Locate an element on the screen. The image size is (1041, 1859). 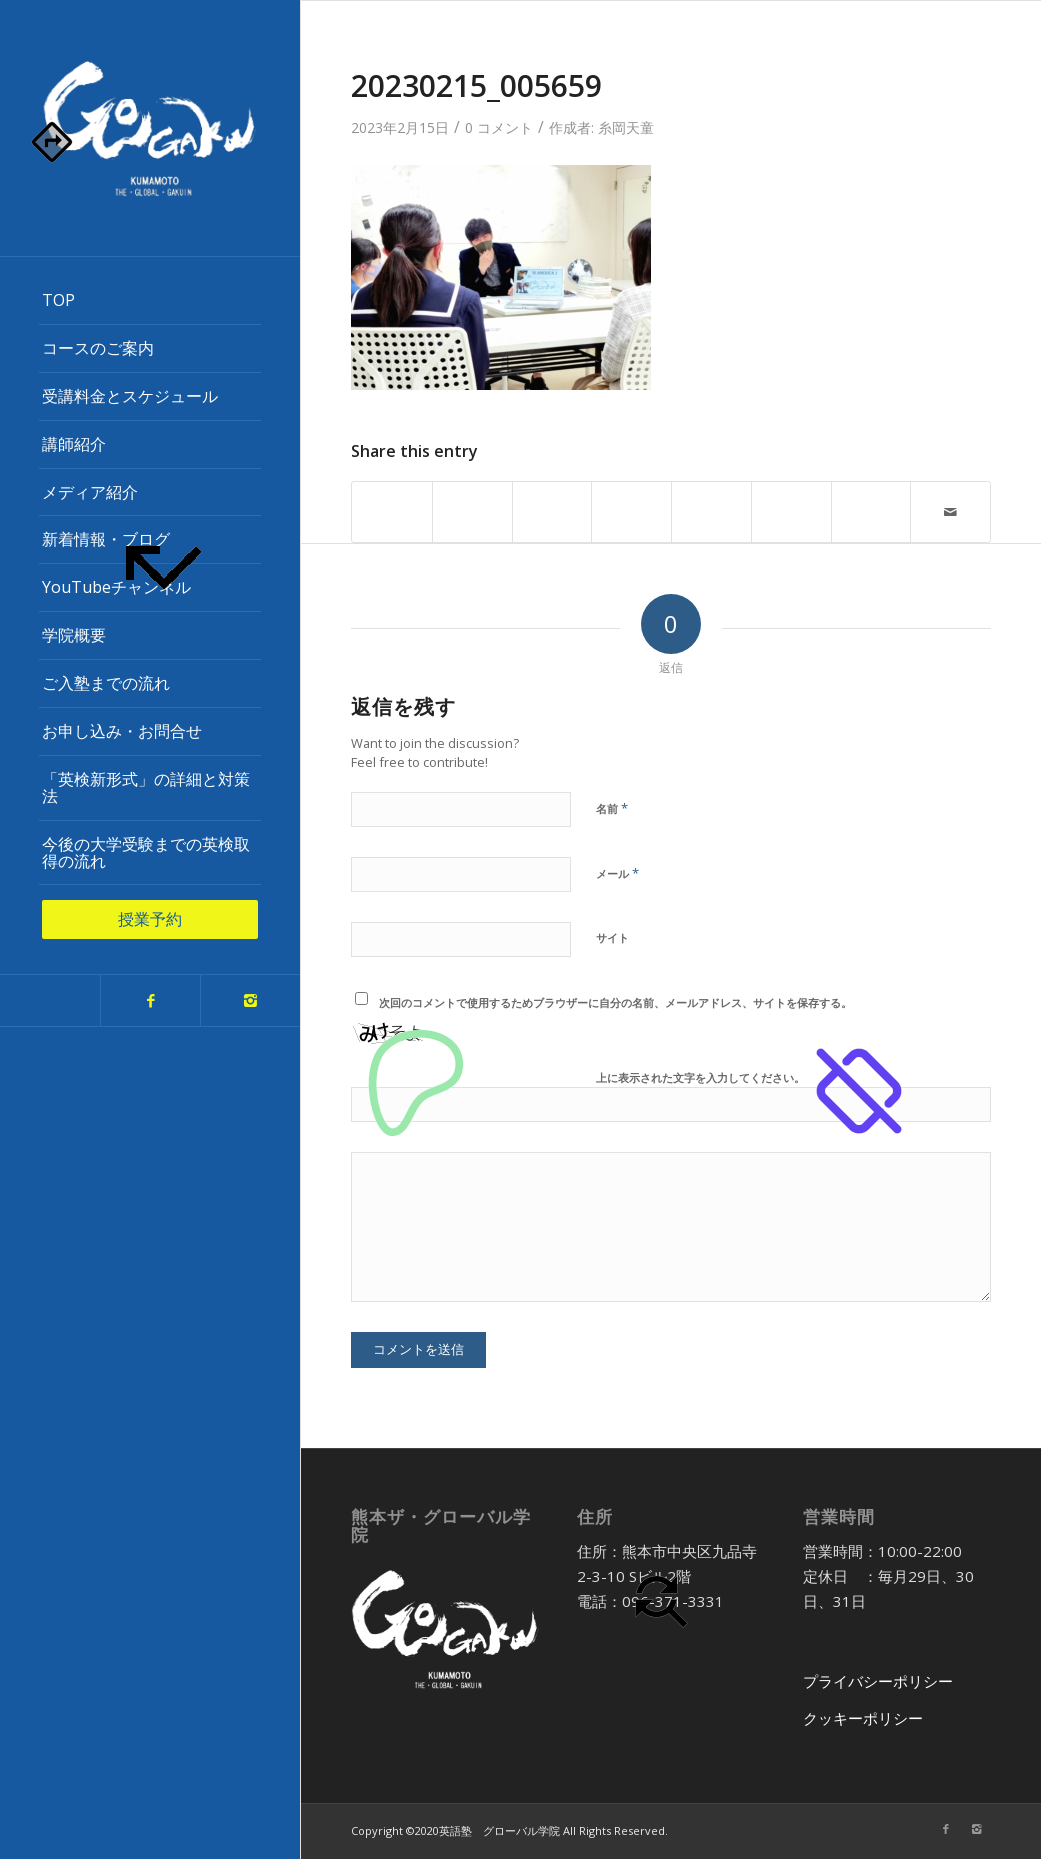
get directions to a location is located at coordinates (52, 142).